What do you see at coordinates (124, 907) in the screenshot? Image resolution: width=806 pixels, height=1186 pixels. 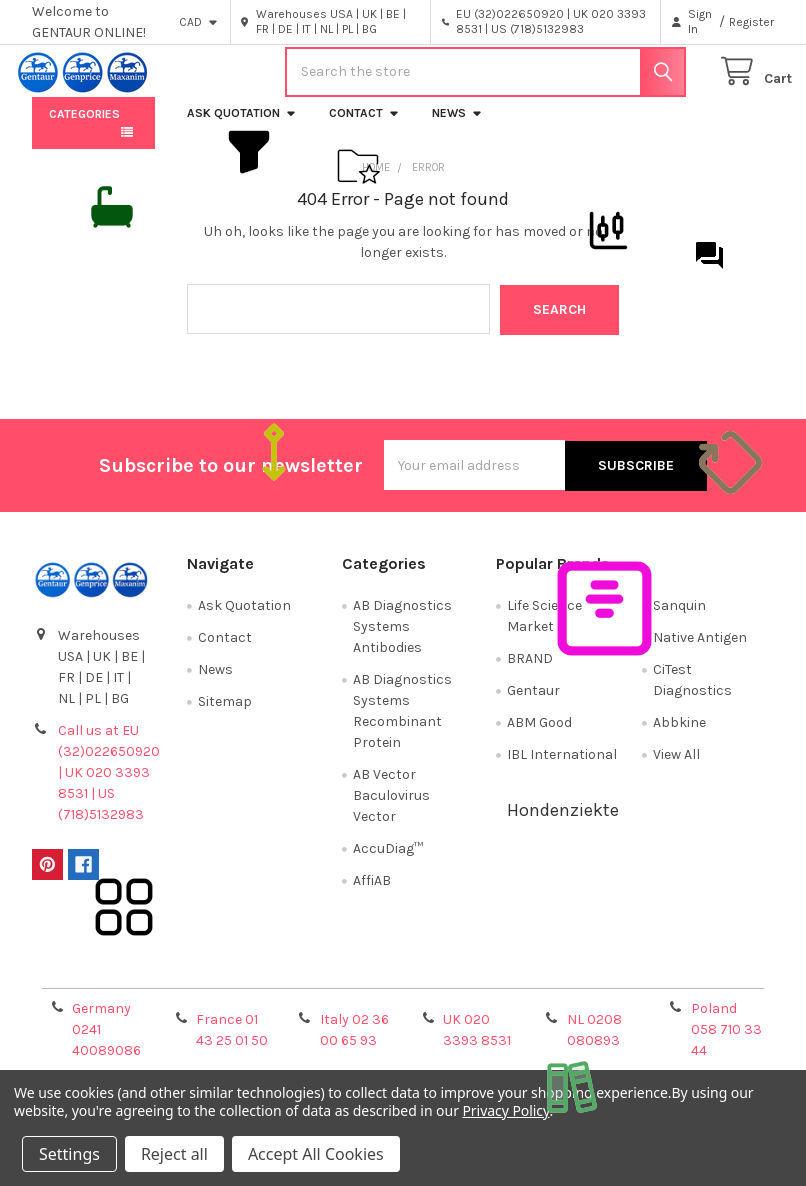 I see `access all apps or applications` at bounding box center [124, 907].